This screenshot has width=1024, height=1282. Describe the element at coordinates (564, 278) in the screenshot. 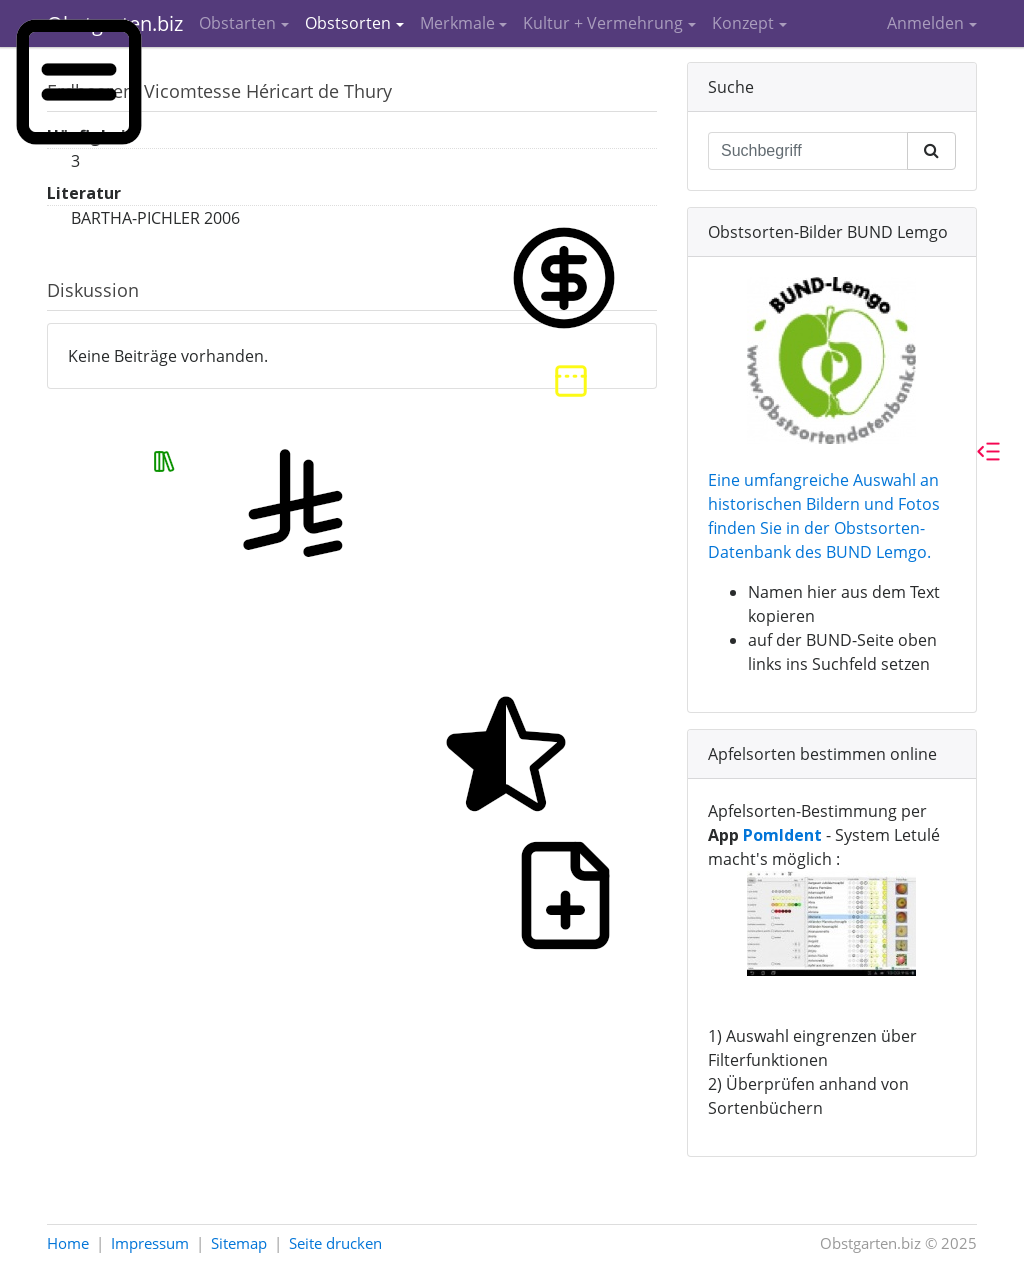

I see `view account balance or payment options` at that location.